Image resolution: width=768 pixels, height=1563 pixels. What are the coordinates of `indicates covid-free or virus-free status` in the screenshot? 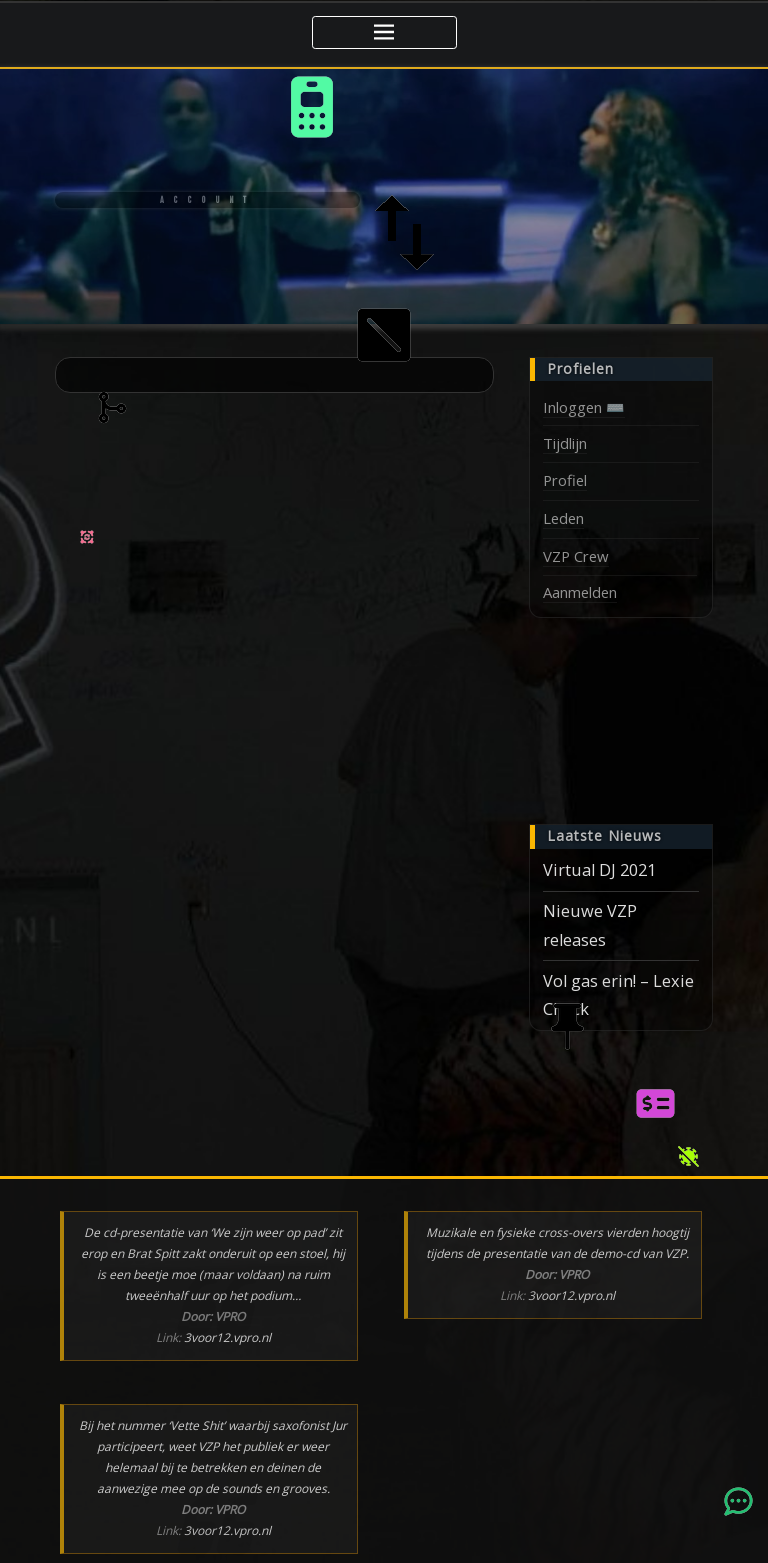 It's located at (688, 1156).